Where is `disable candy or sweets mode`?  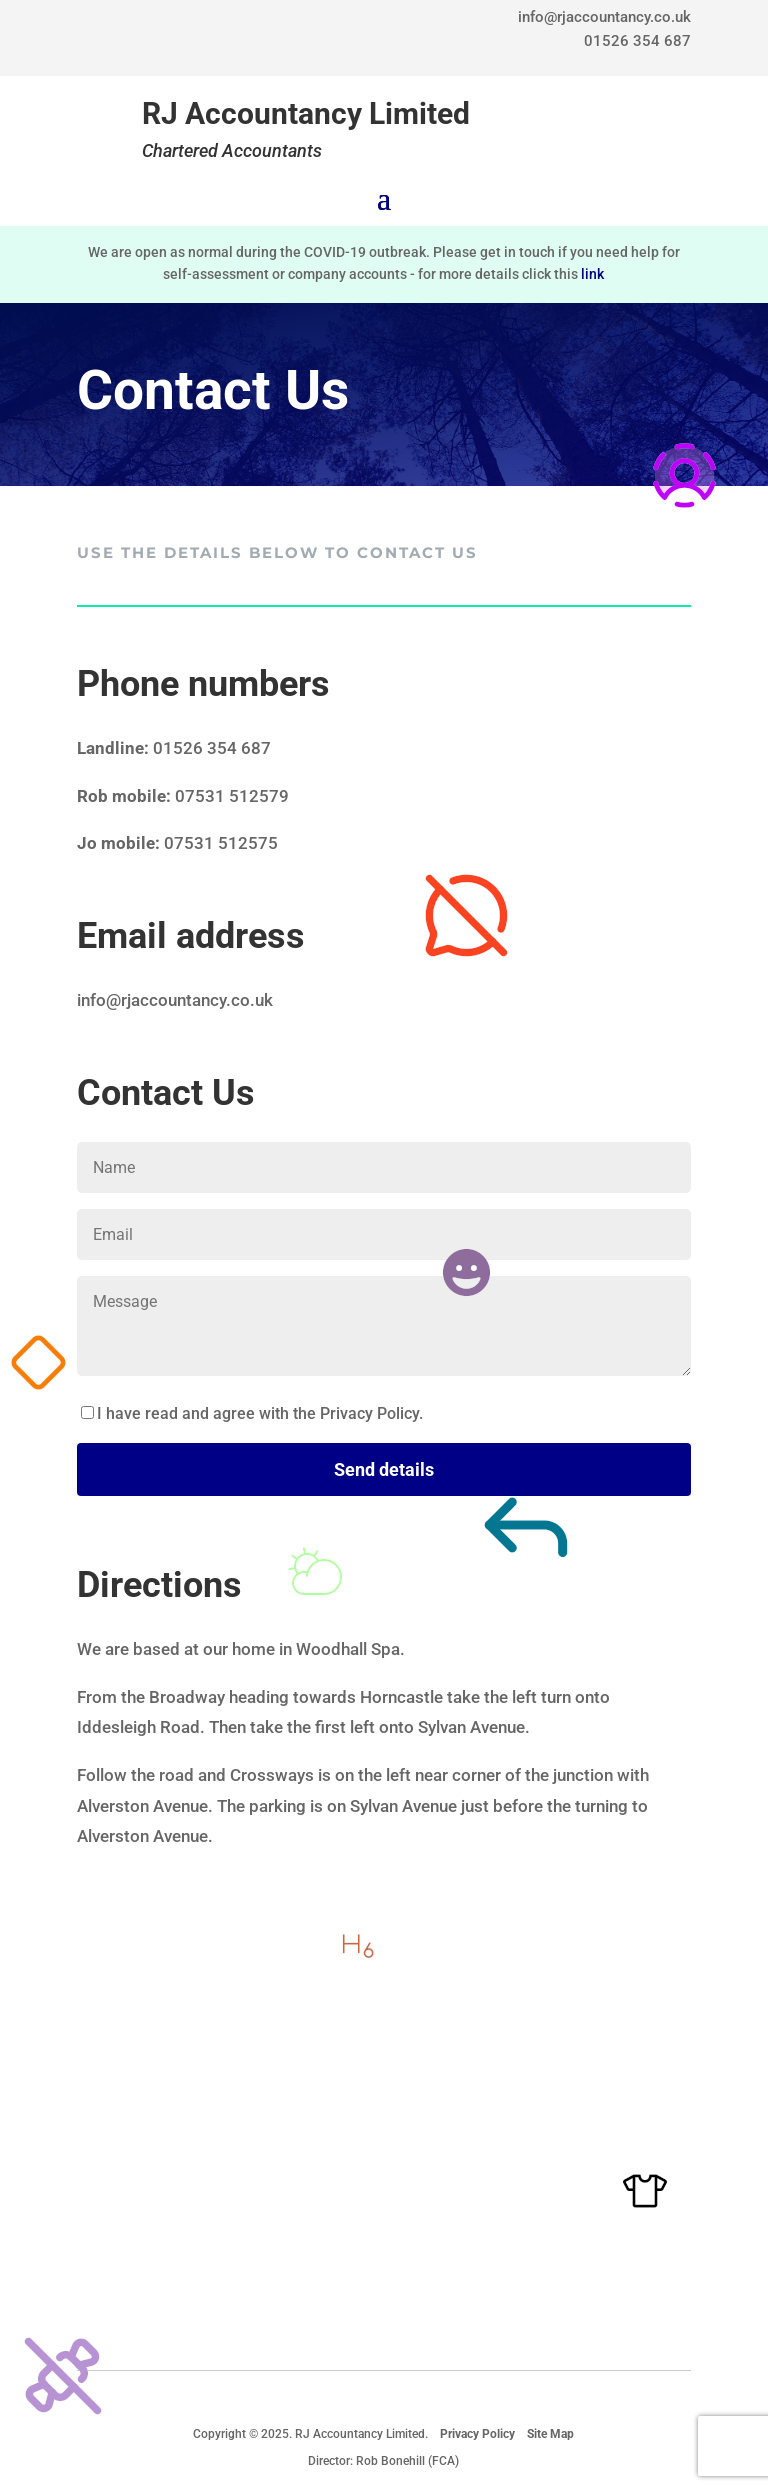 disable candy or sweets mode is located at coordinates (63, 2376).